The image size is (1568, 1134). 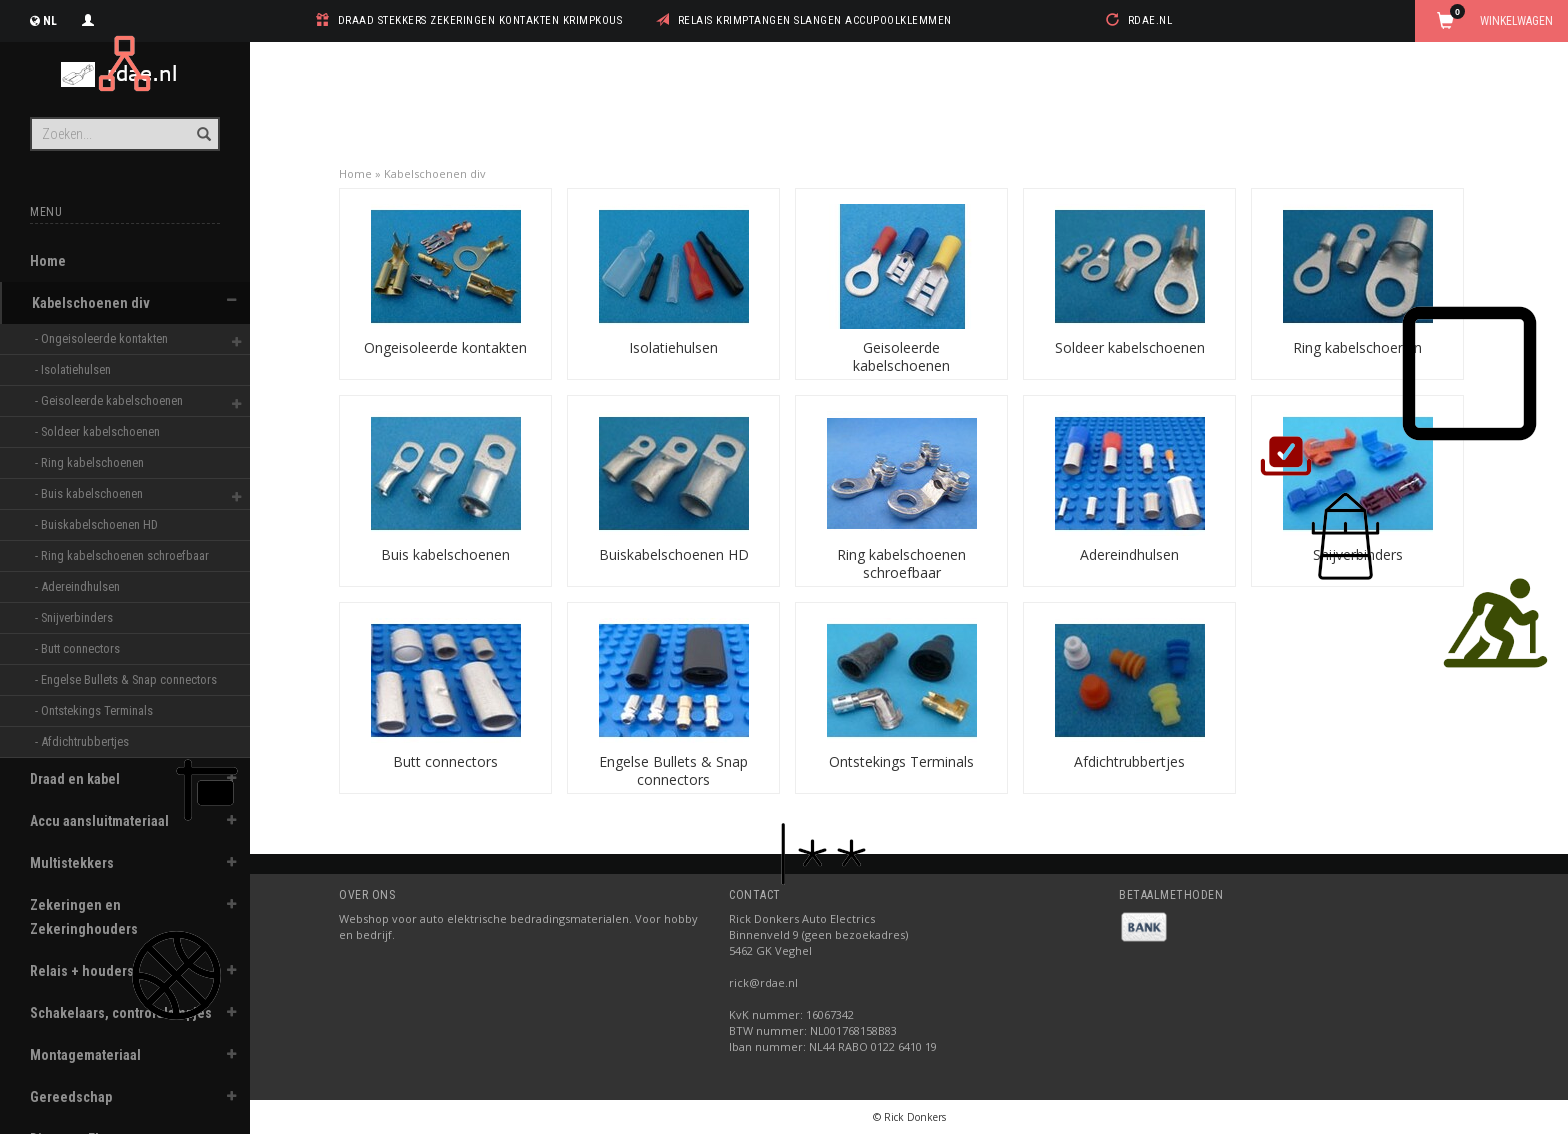 What do you see at coordinates (1286, 456) in the screenshot?
I see `cast your vote or submit a ballot` at bounding box center [1286, 456].